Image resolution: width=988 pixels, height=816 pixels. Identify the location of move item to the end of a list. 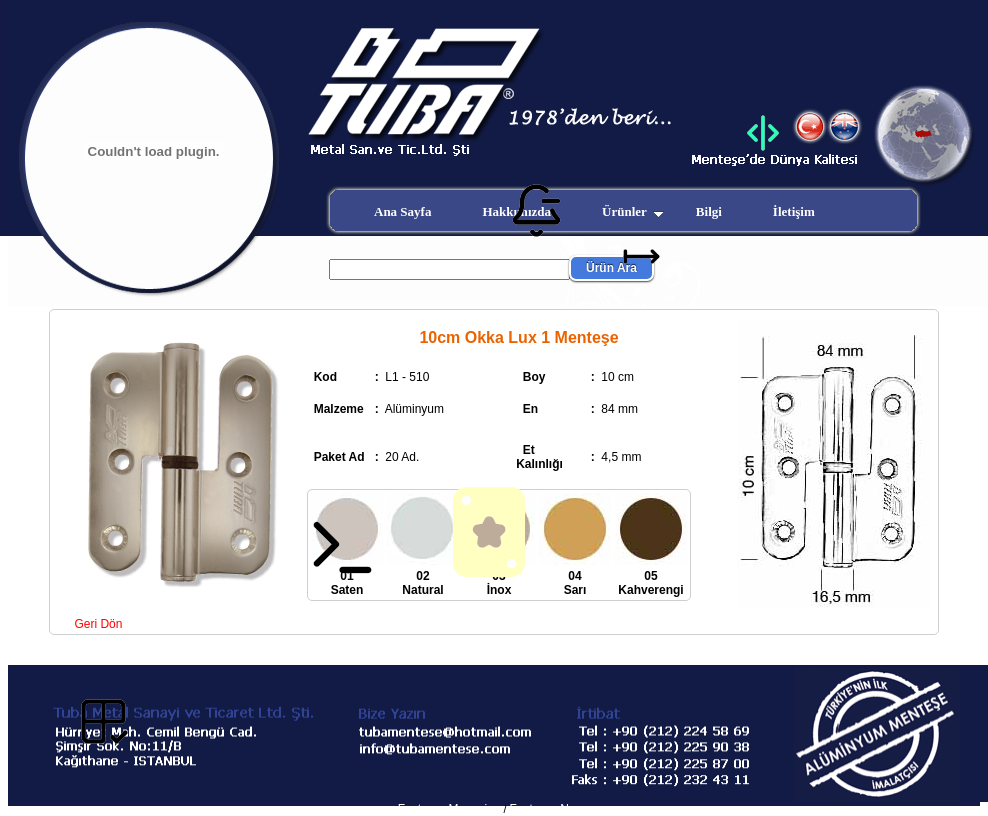
(641, 256).